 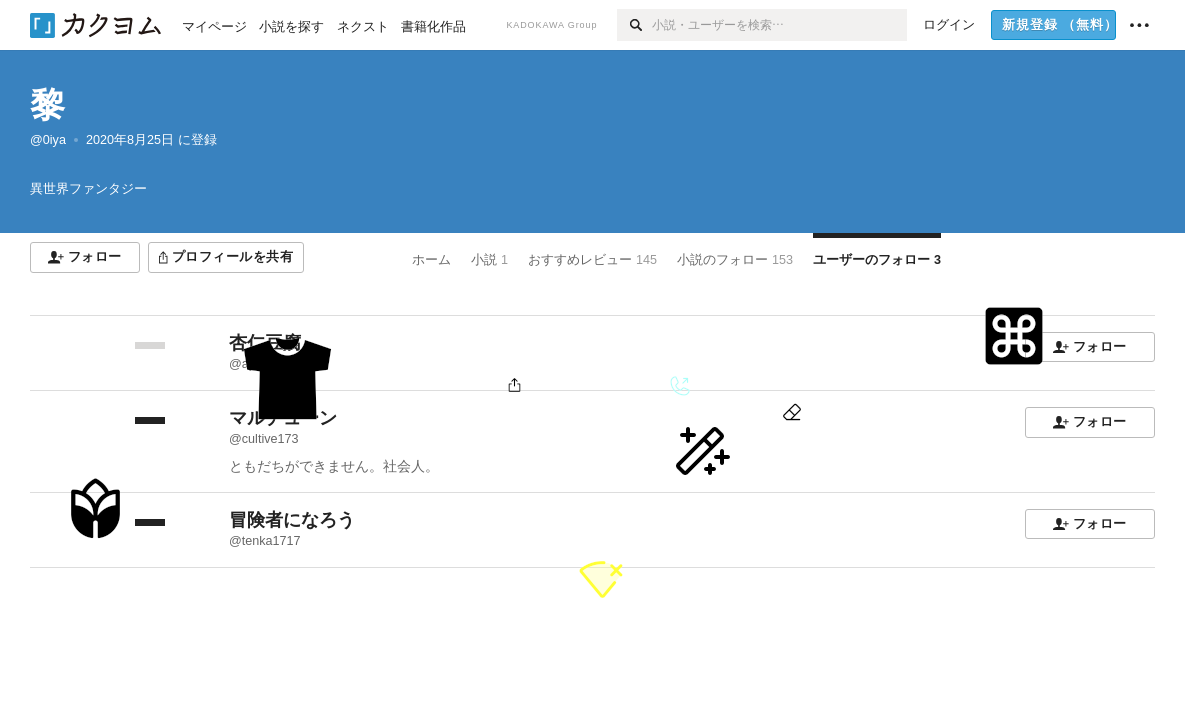 I want to click on erase or clear content, so click(x=792, y=412).